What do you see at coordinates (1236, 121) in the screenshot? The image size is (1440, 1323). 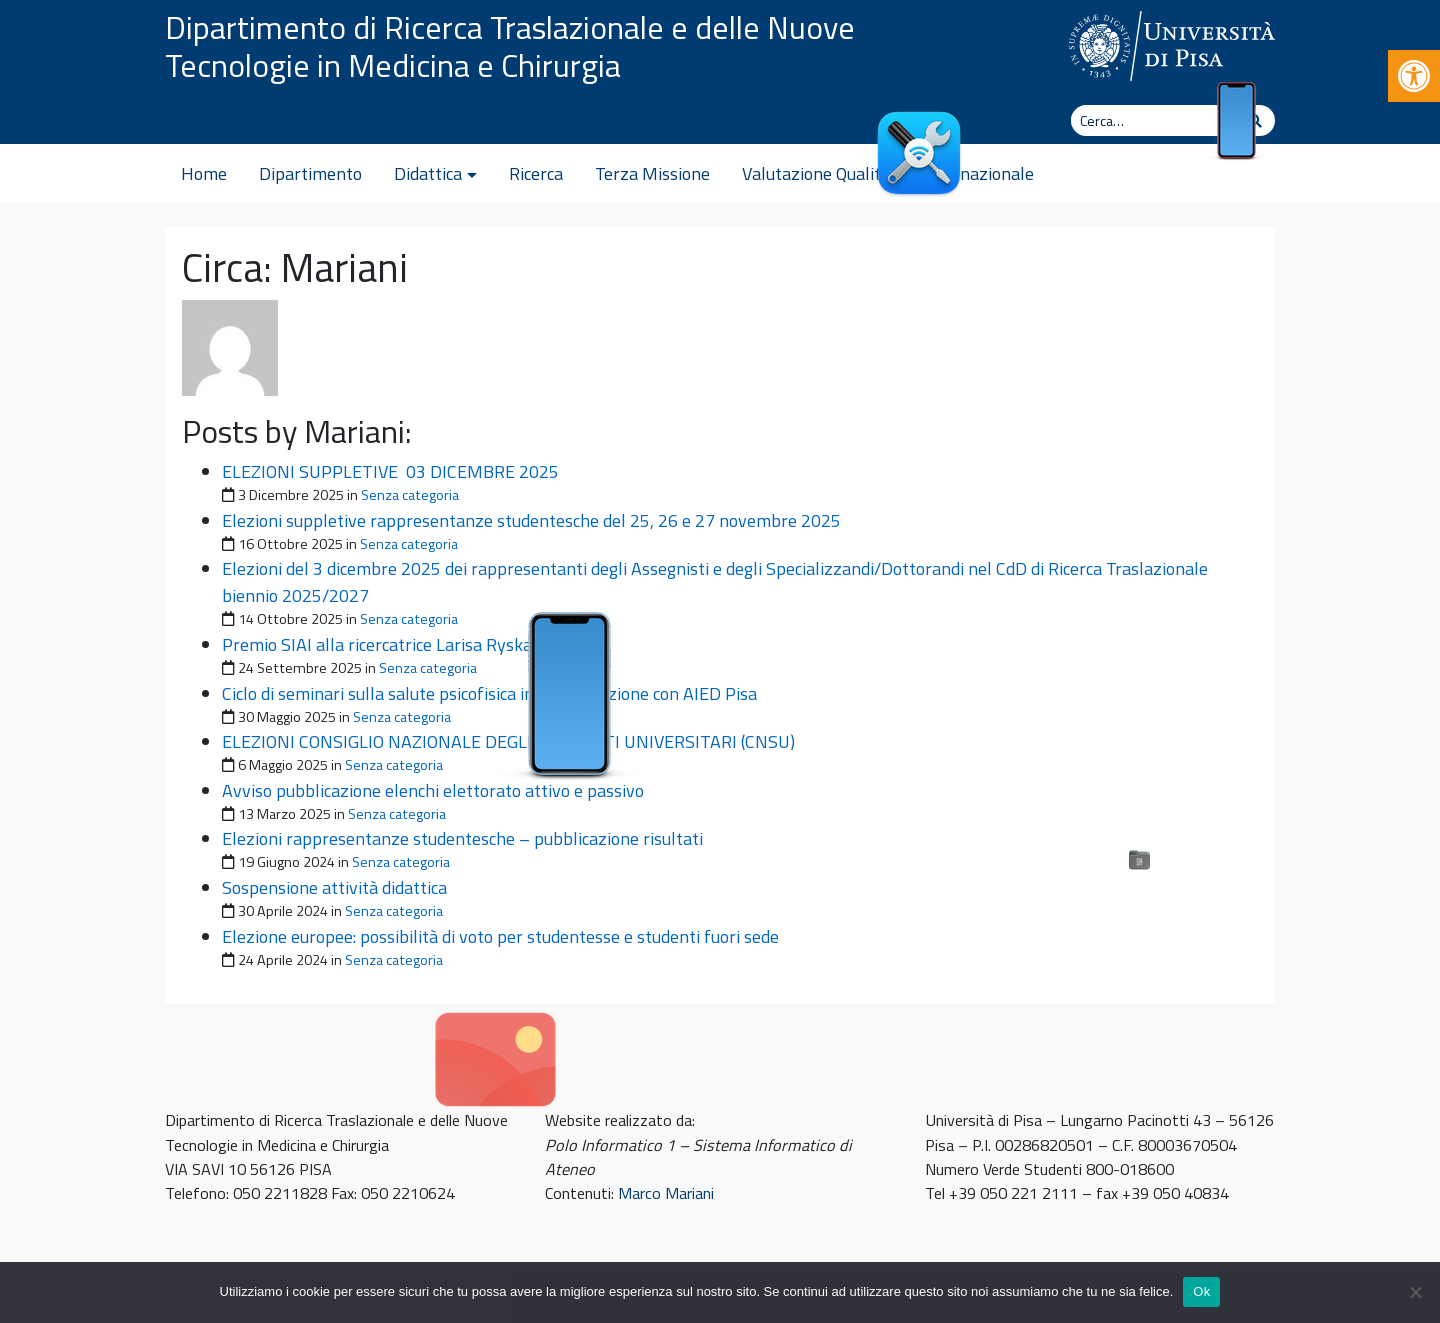 I see `iPhone 11 device icon` at bounding box center [1236, 121].